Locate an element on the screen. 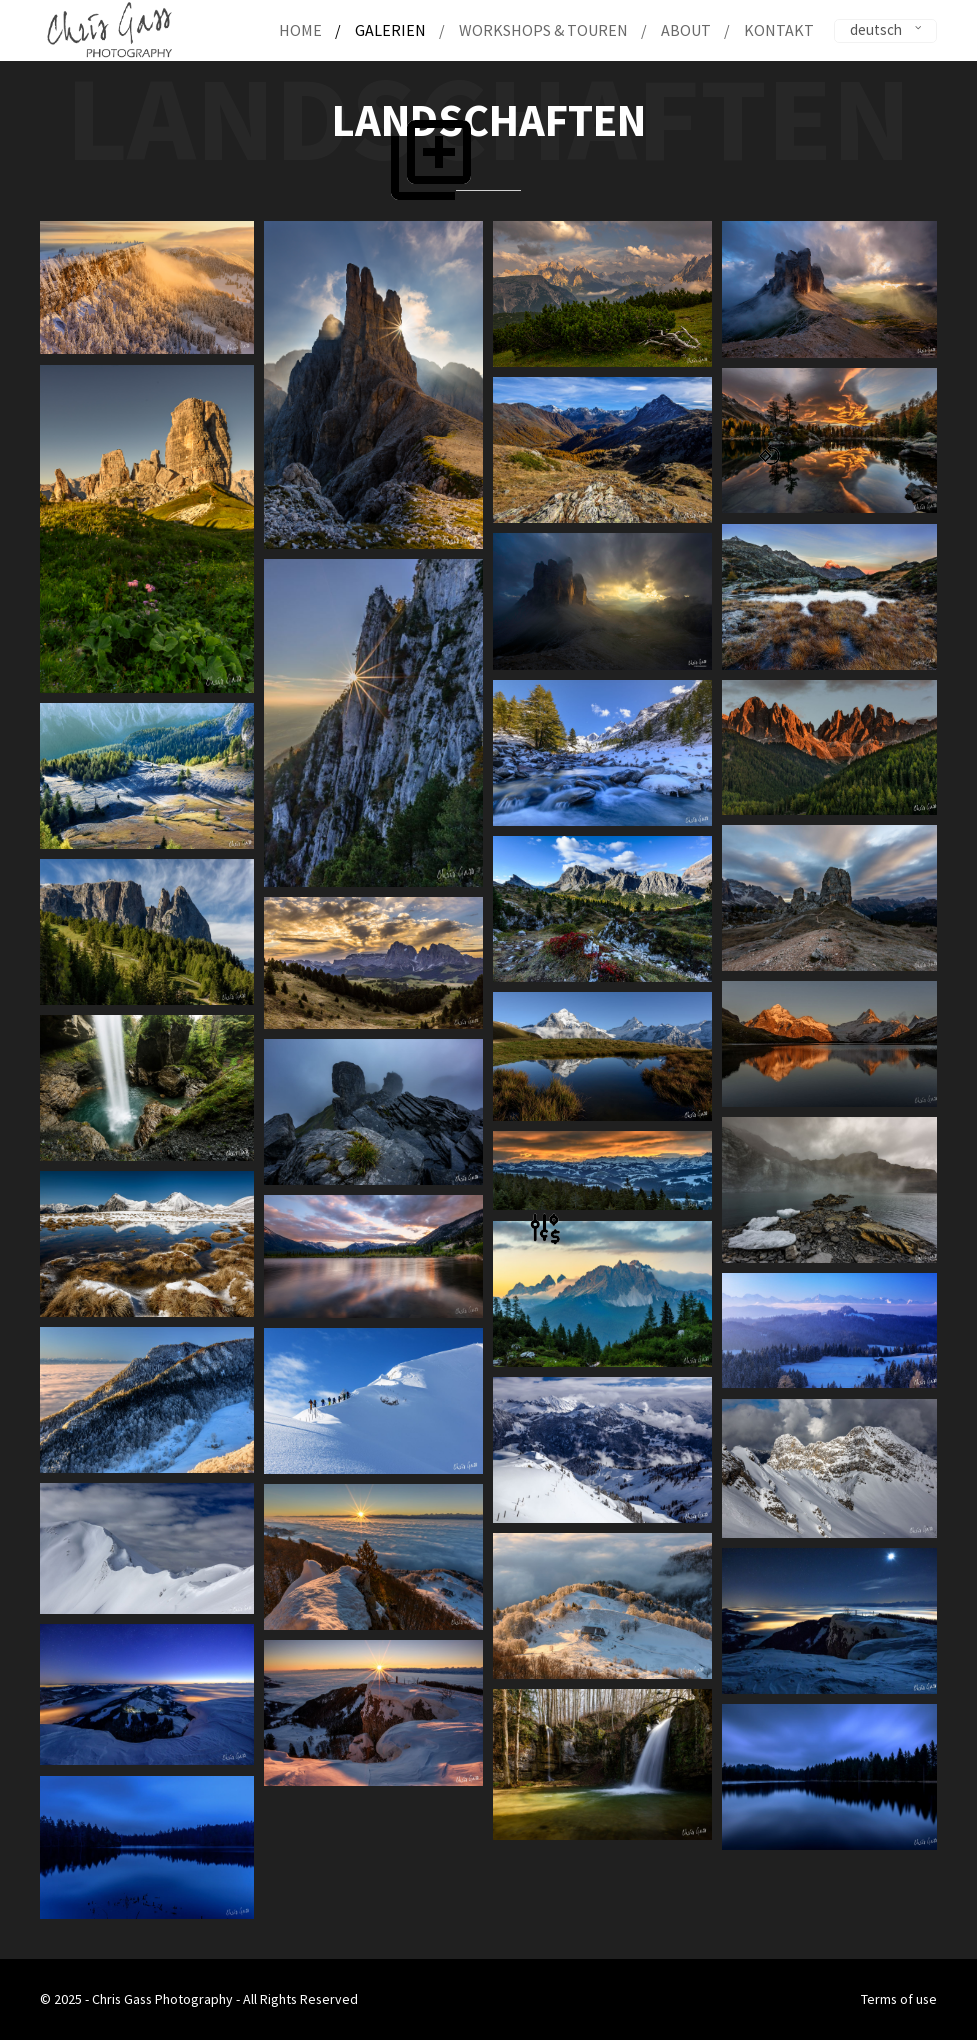 The height and width of the screenshot is (2040, 977). rotate image 90 degrees counterclockwise is located at coordinates (770, 455).